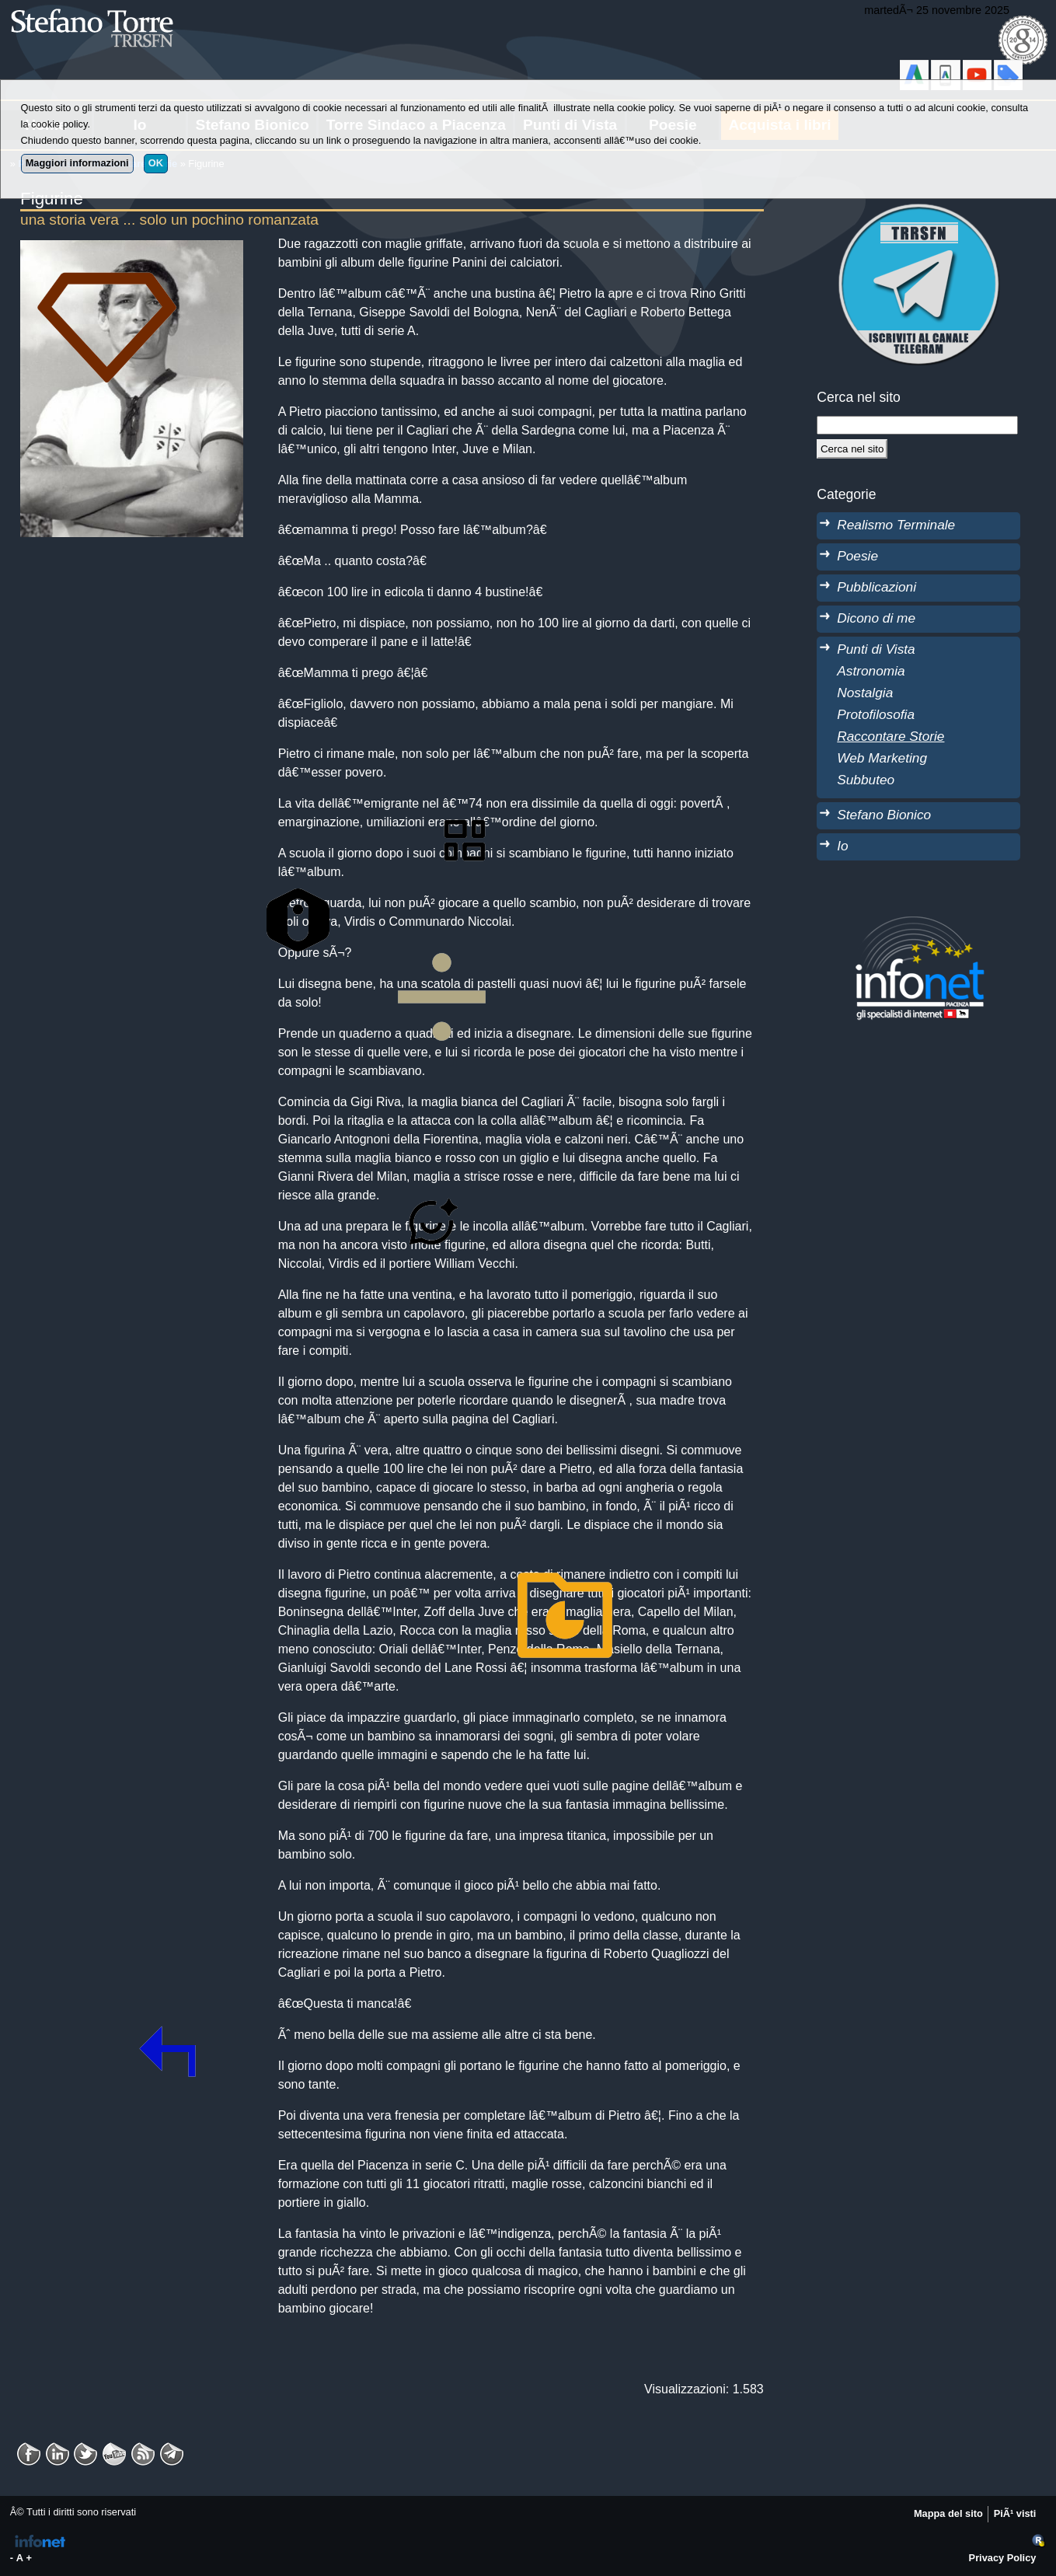 Image resolution: width=1056 pixels, height=2576 pixels. What do you see at coordinates (441, 997) in the screenshot?
I see `perform division calculation` at bounding box center [441, 997].